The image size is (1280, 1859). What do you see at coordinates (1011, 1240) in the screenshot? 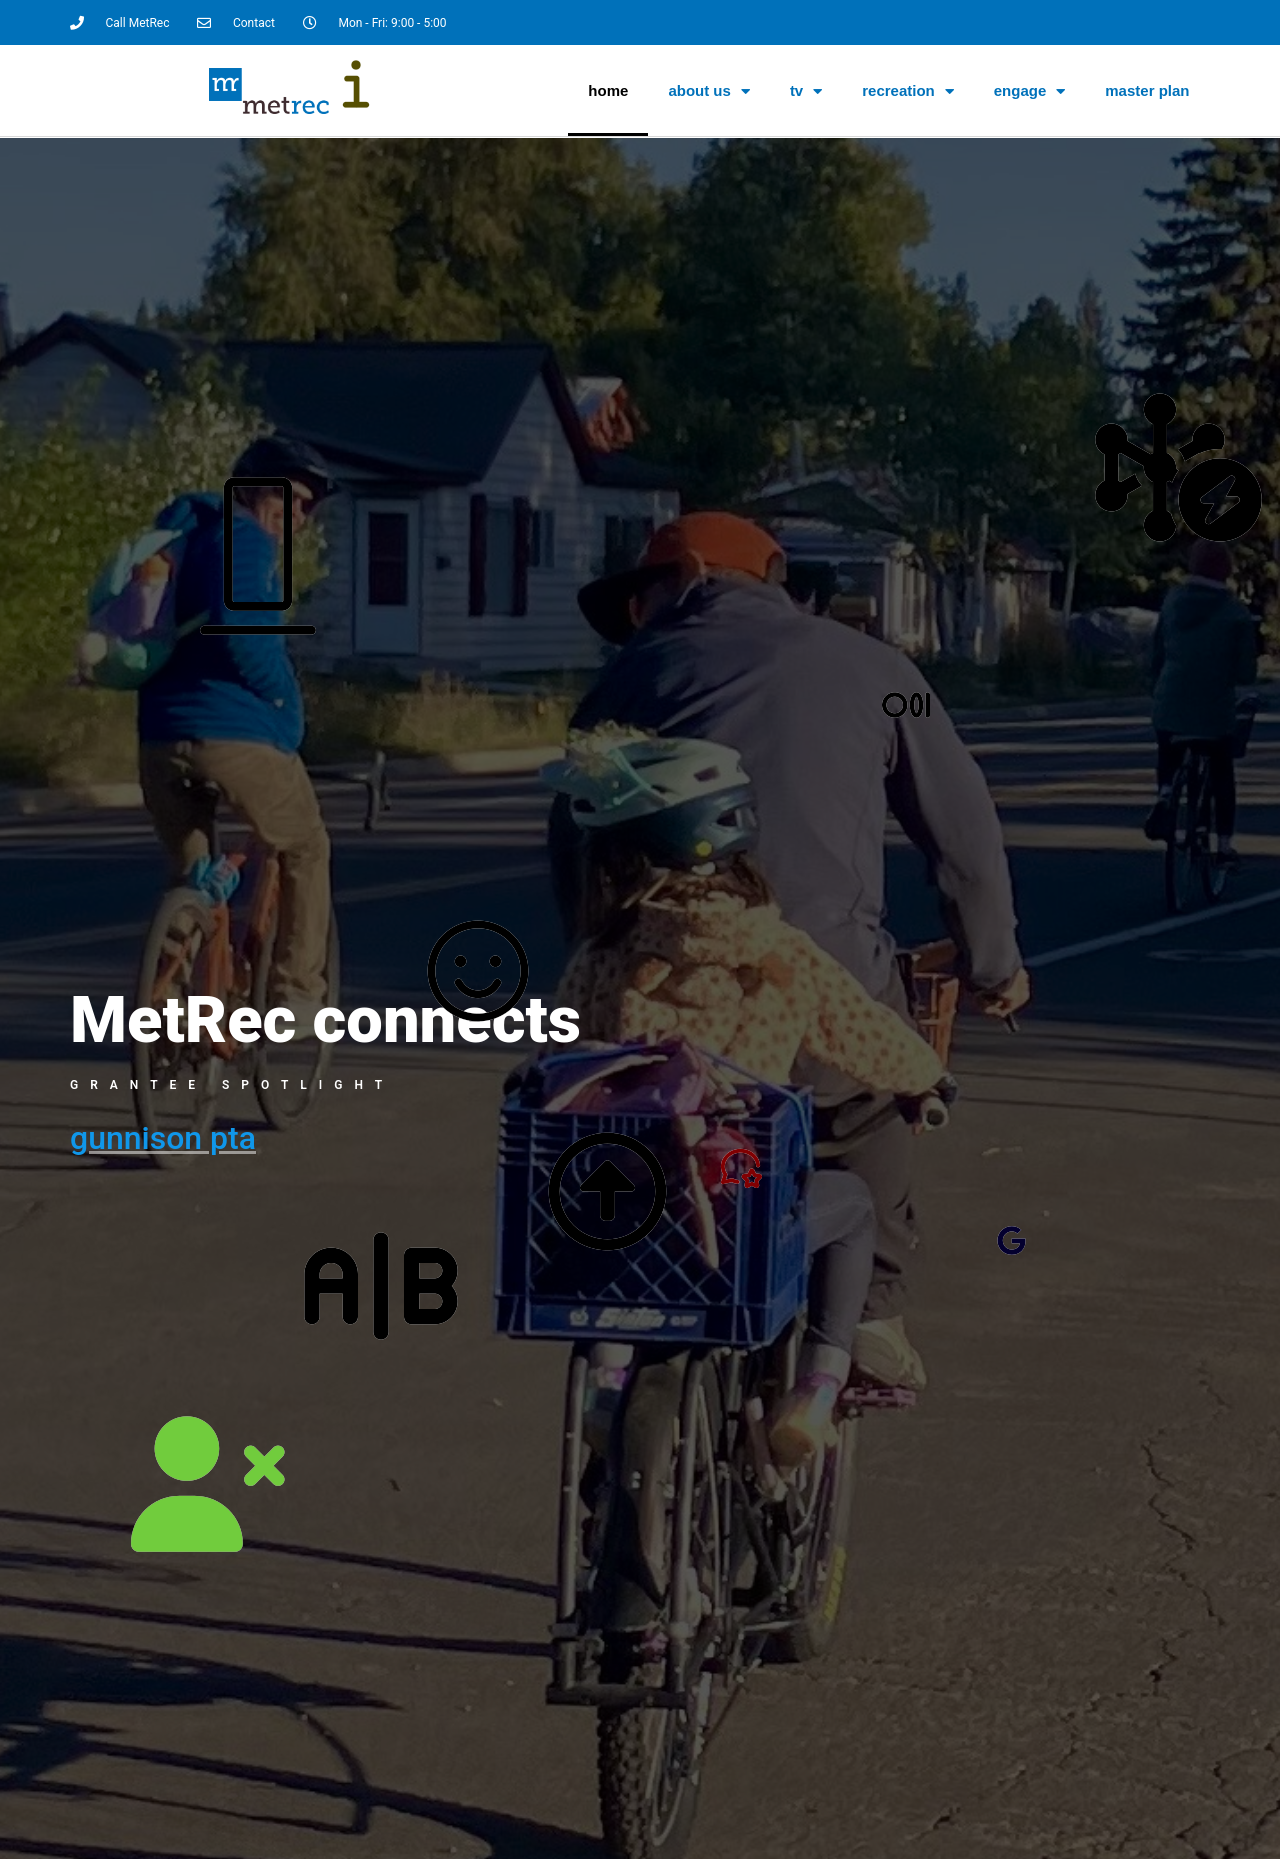
I see `sign in with Google` at bounding box center [1011, 1240].